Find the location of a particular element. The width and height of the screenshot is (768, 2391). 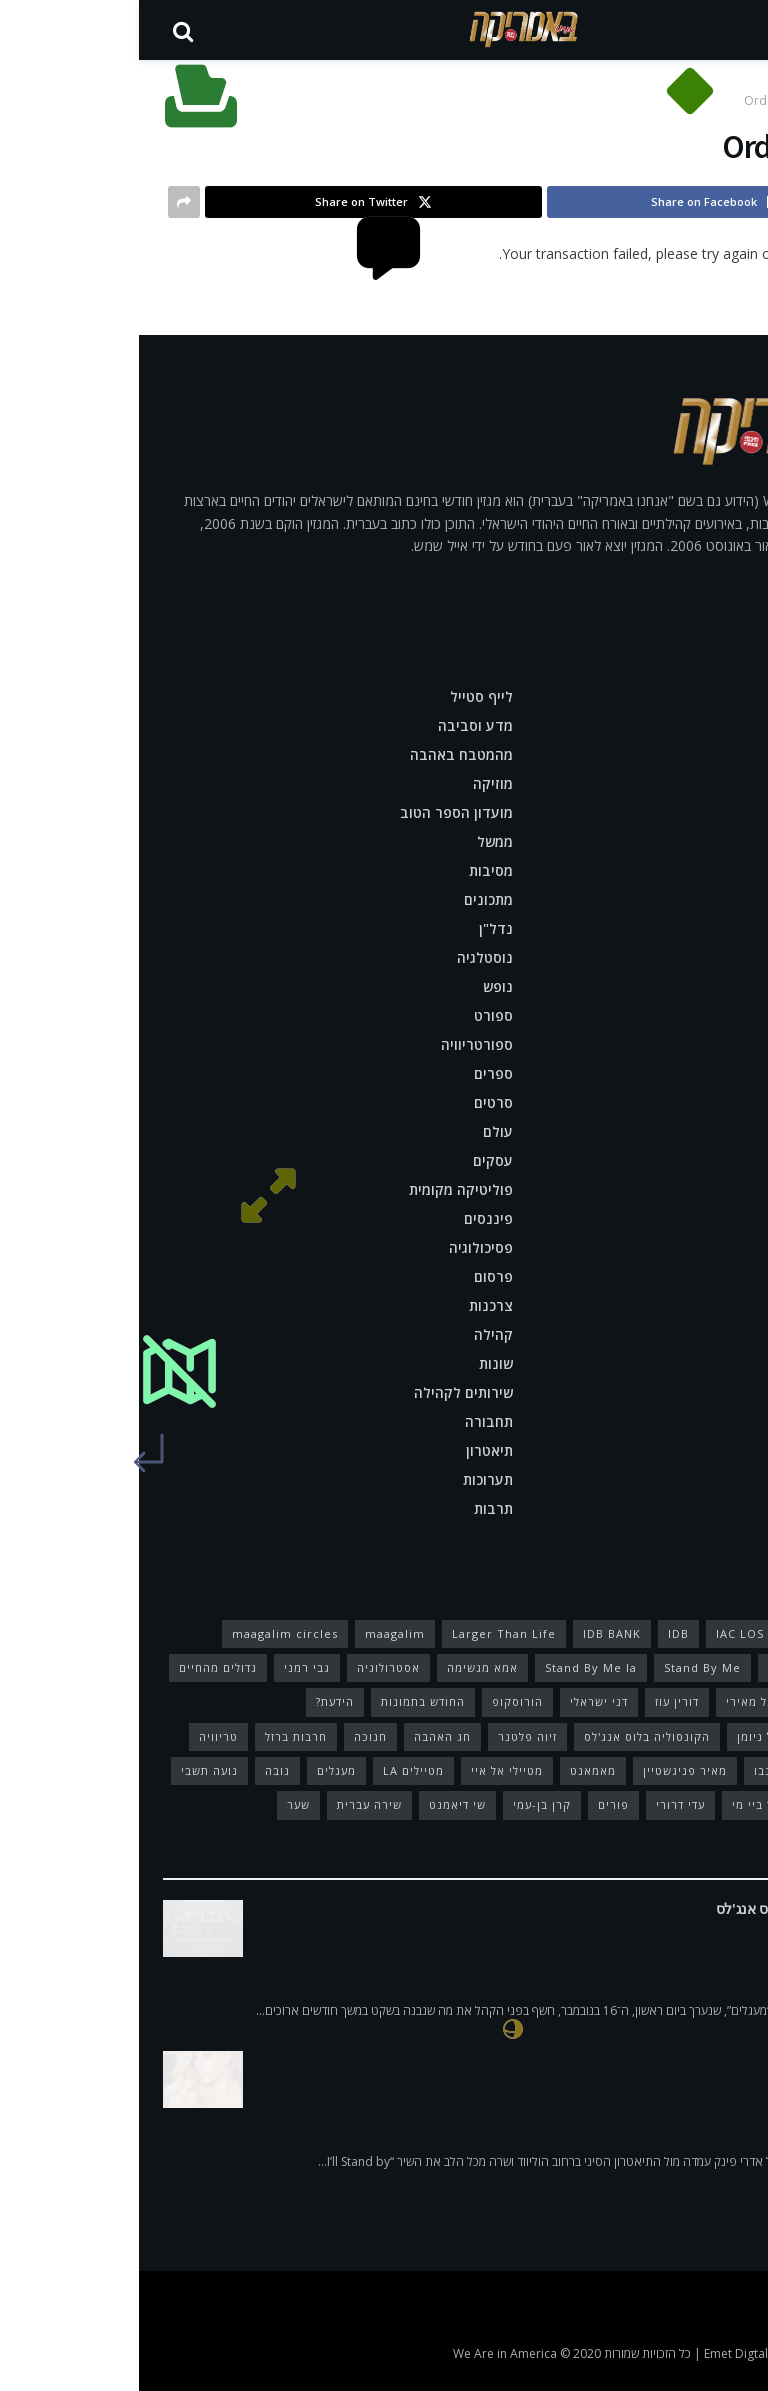

indicates premium or pro membership status is located at coordinates (690, 91).